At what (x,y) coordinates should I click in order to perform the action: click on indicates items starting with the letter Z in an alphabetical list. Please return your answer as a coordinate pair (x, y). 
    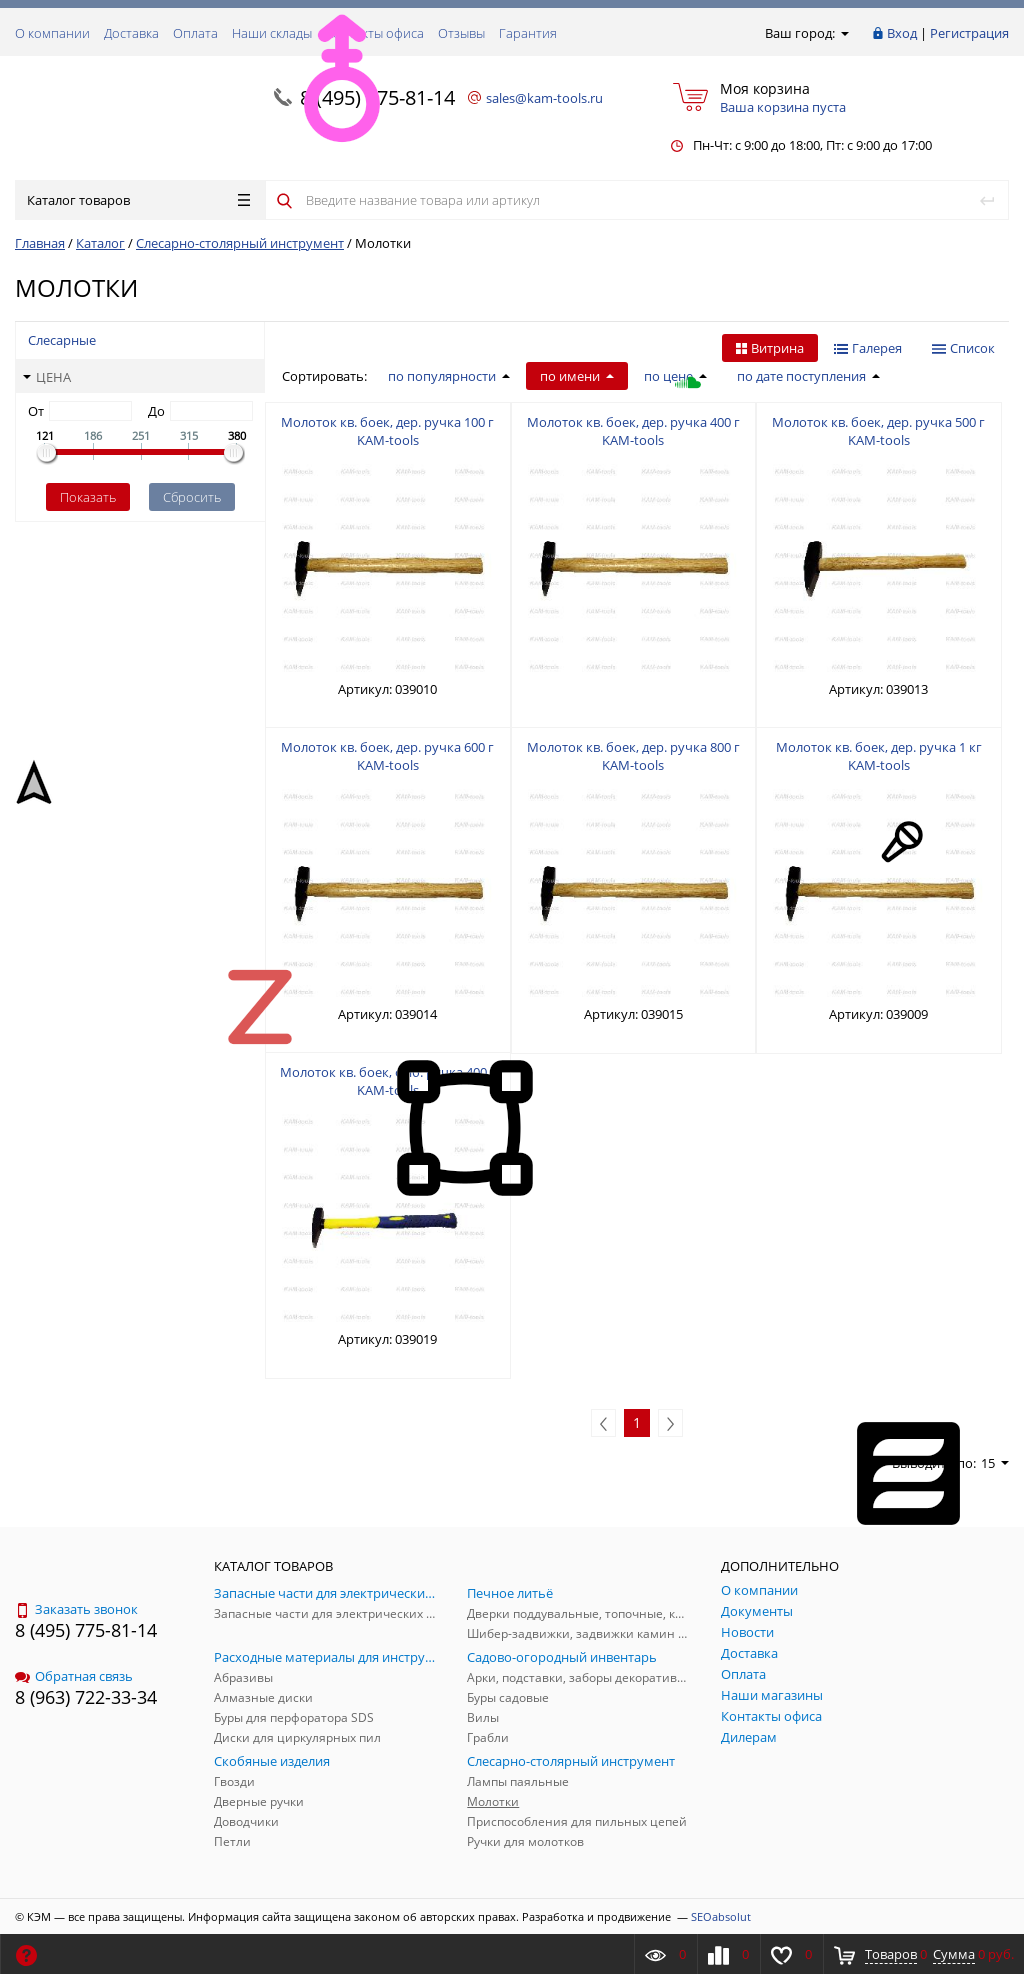
    Looking at the image, I should click on (260, 1007).